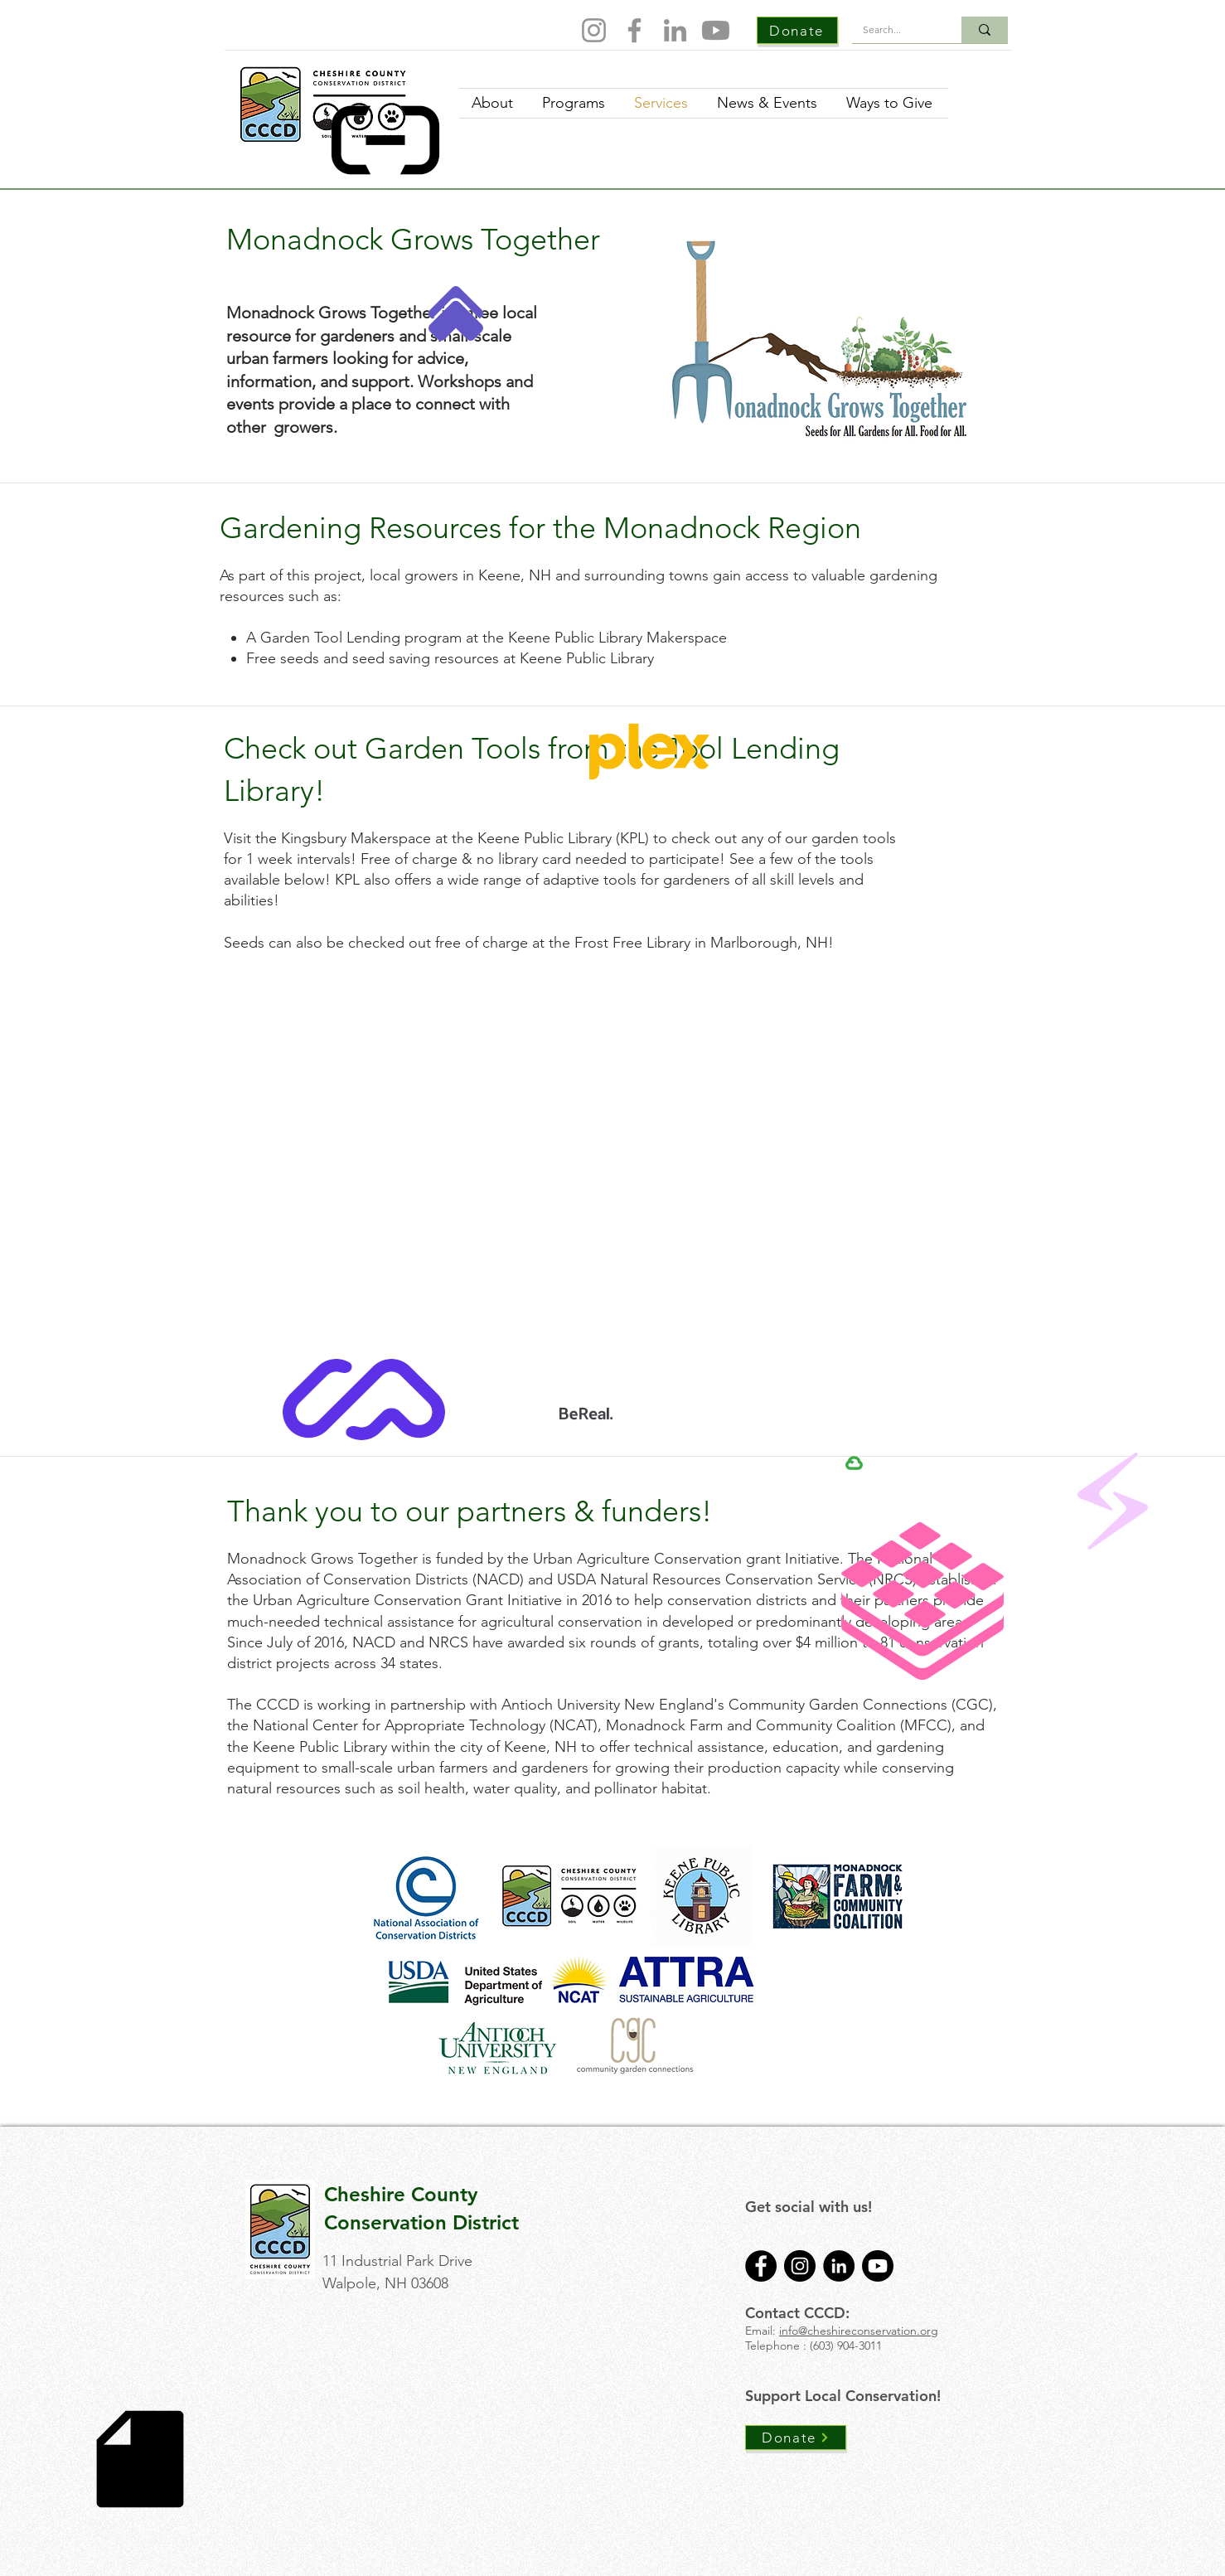 The width and height of the screenshot is (1225, 2576). What do you see at coordinates (456, 313) in the screenshot?
I see `palo alto software company logo` at bounding box center [456, 313].